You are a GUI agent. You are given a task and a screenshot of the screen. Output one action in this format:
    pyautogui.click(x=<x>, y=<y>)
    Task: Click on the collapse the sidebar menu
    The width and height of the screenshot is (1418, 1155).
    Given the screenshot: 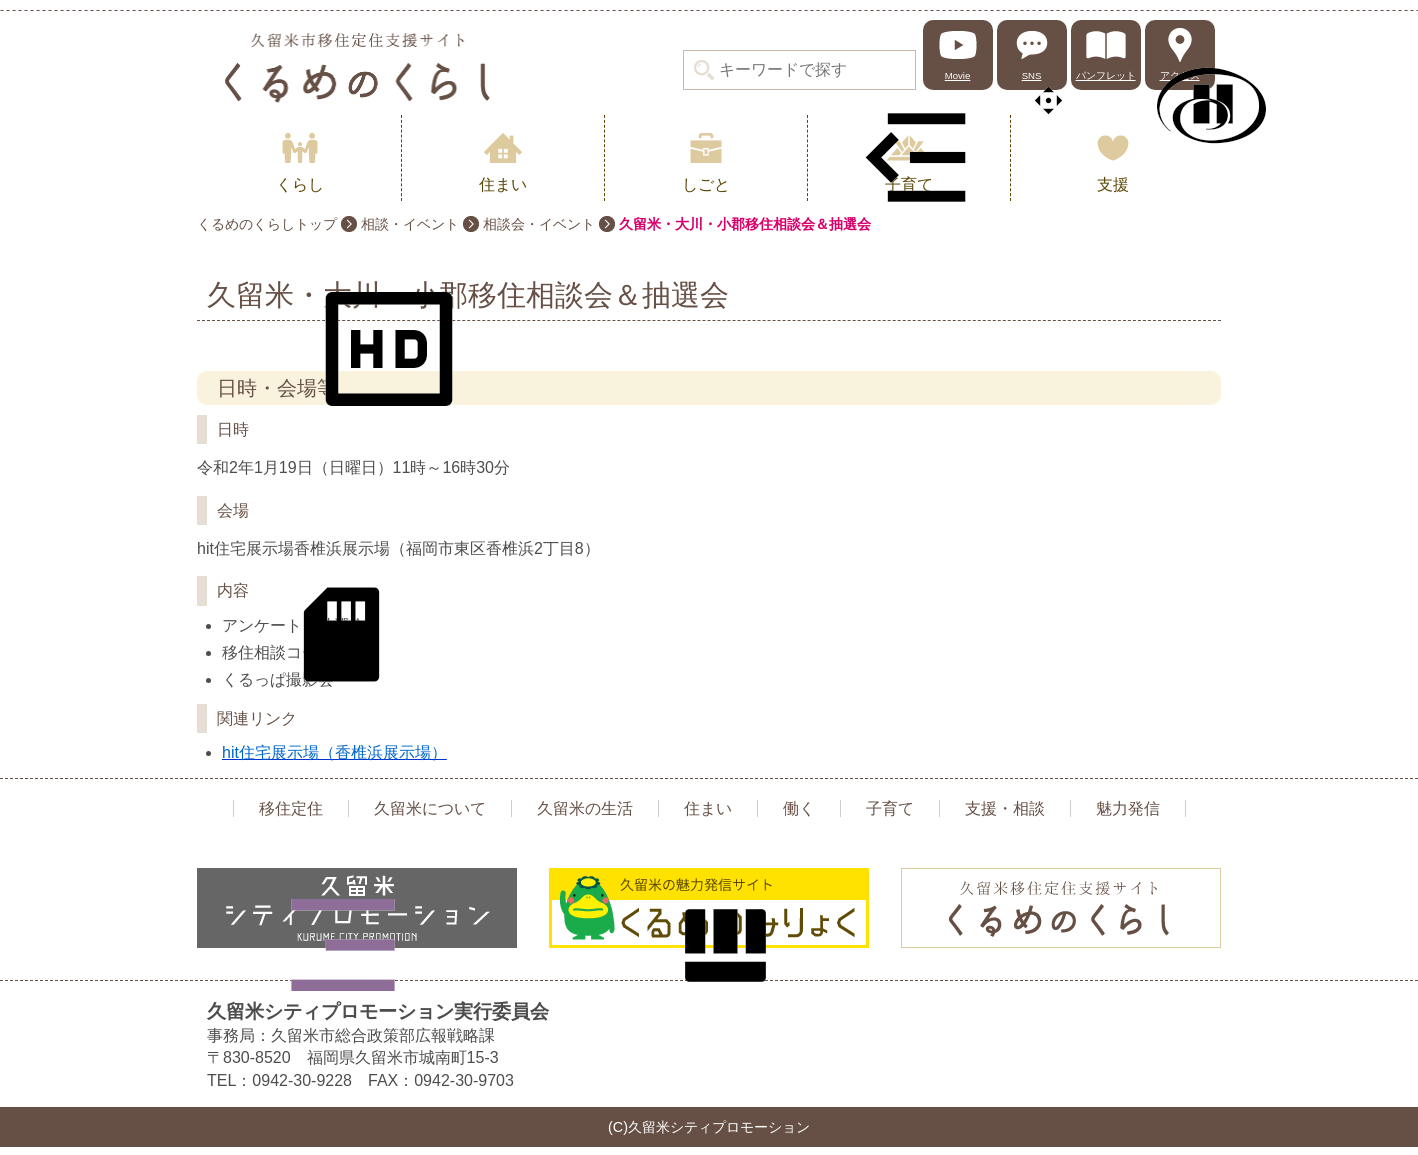 What is the action you would take?
    pyautogui.click(x=915, y=157)
    